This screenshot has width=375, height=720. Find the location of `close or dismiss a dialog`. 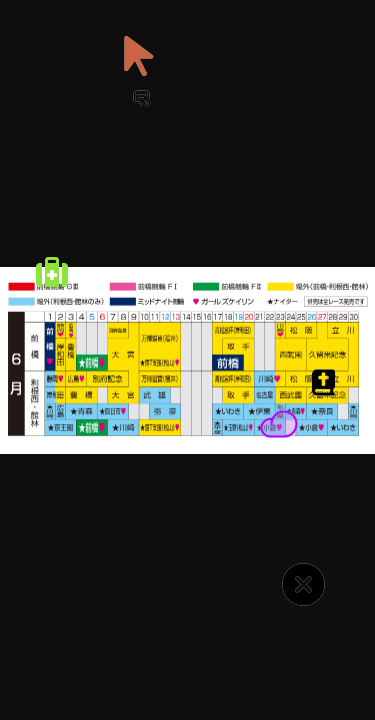

close or dismiss a dialog is located at coordinates (303, 584).